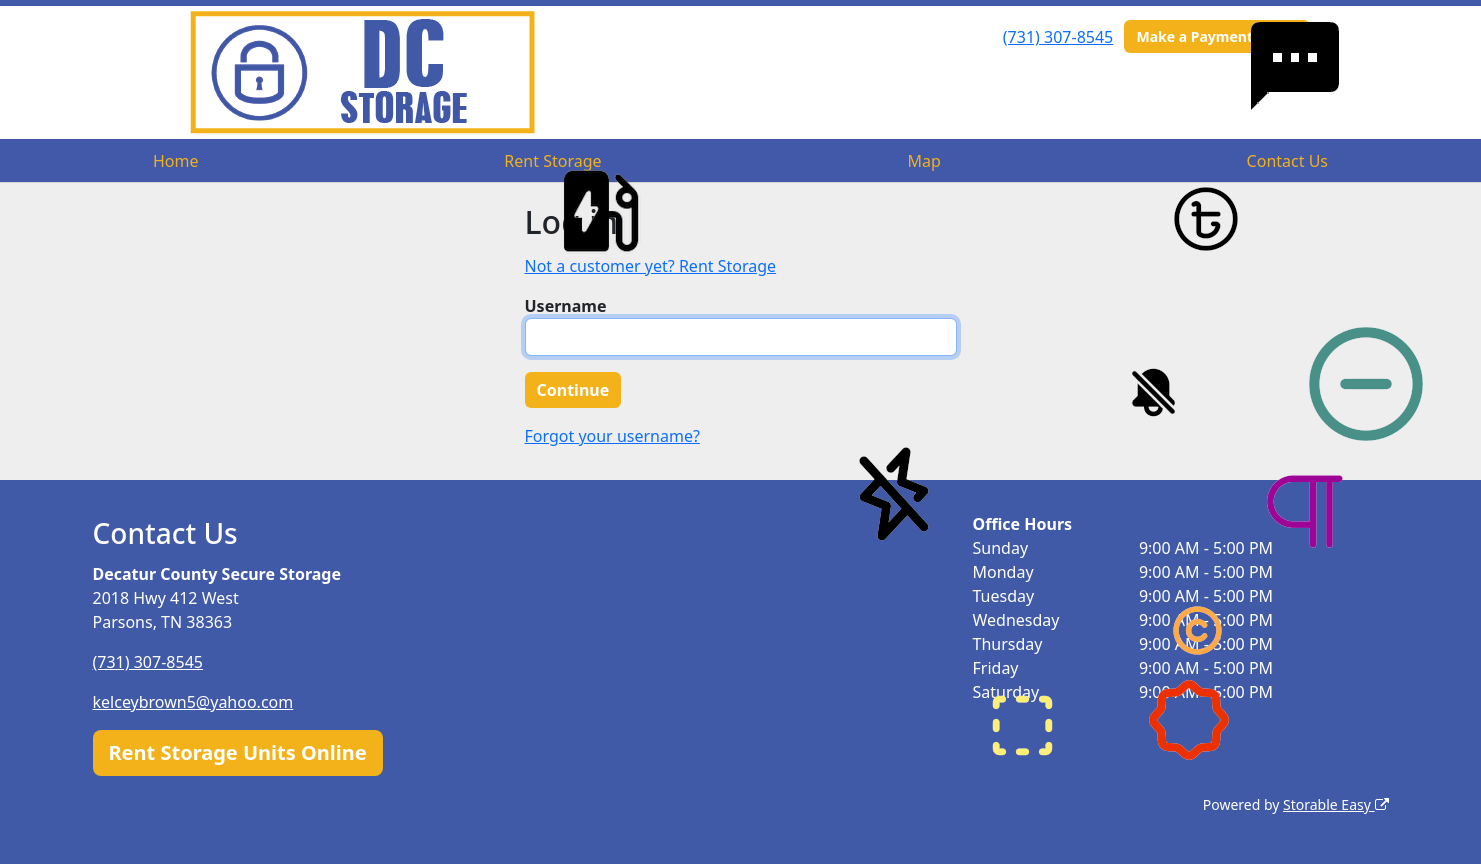 This screenshot has height=864, width=1481. Describe the element at coordinates (1366, 384) in the screenshot. I see `remove an item from a list or collection` at that location.